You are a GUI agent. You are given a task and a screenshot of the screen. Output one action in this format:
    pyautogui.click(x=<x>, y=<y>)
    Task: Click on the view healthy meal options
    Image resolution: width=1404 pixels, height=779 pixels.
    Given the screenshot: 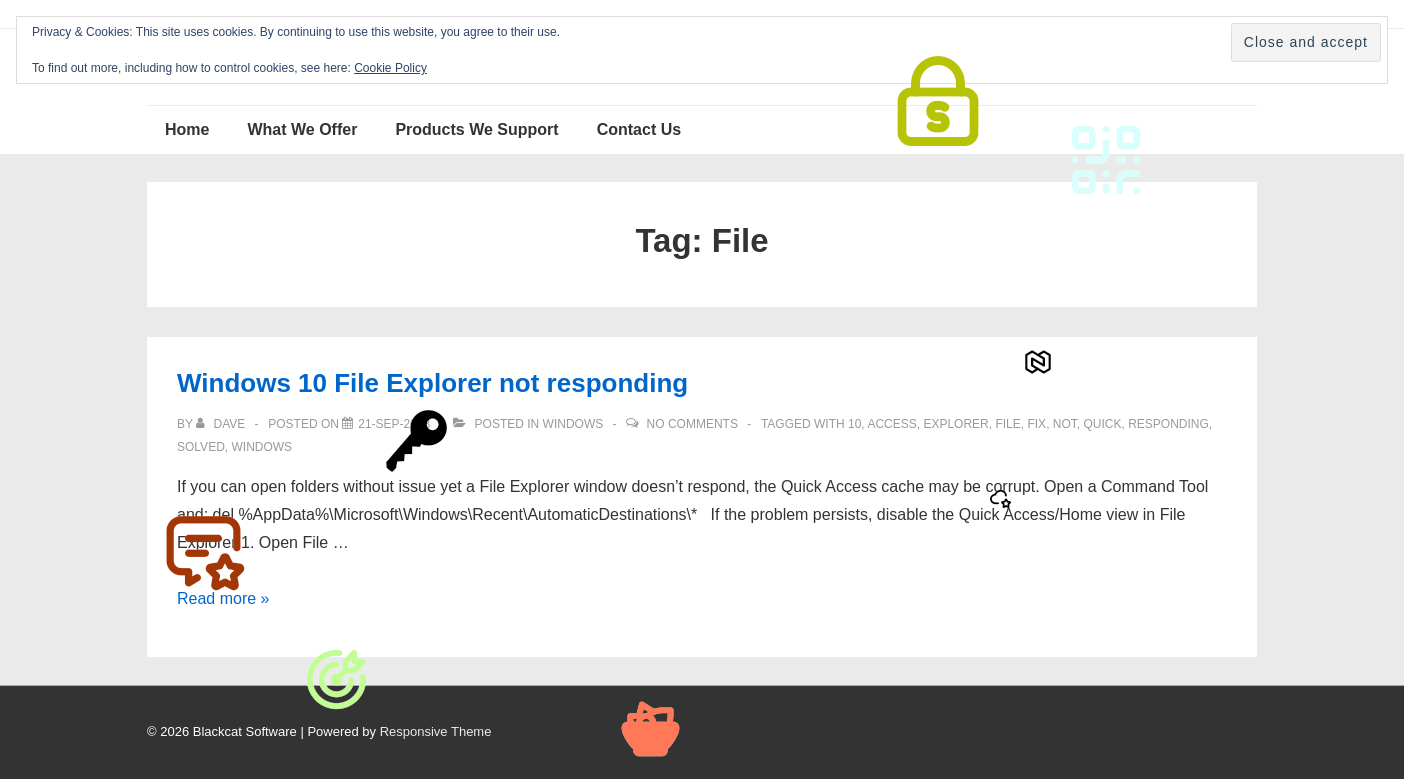 What is the action you would take?
    pyautogui.click(x=650, y=727)
    